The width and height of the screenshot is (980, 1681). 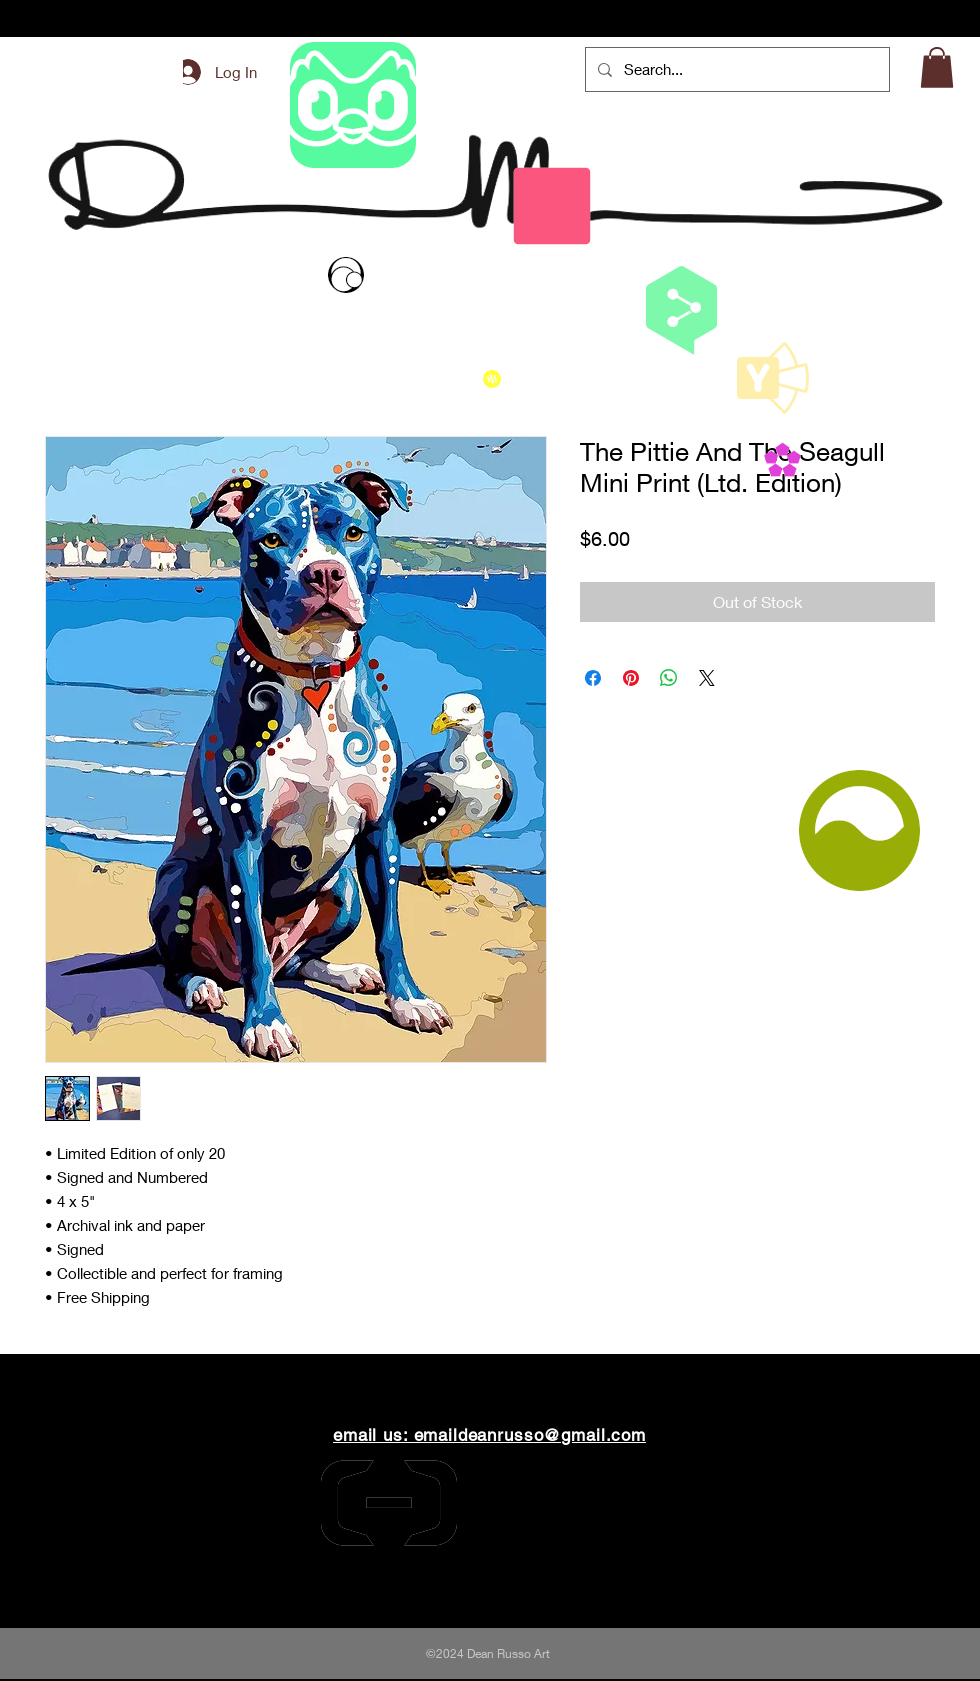 What do you see at coordinates (552, 206) in the screenshot?
I see `stop media playback` at bounding box center [552, 206].